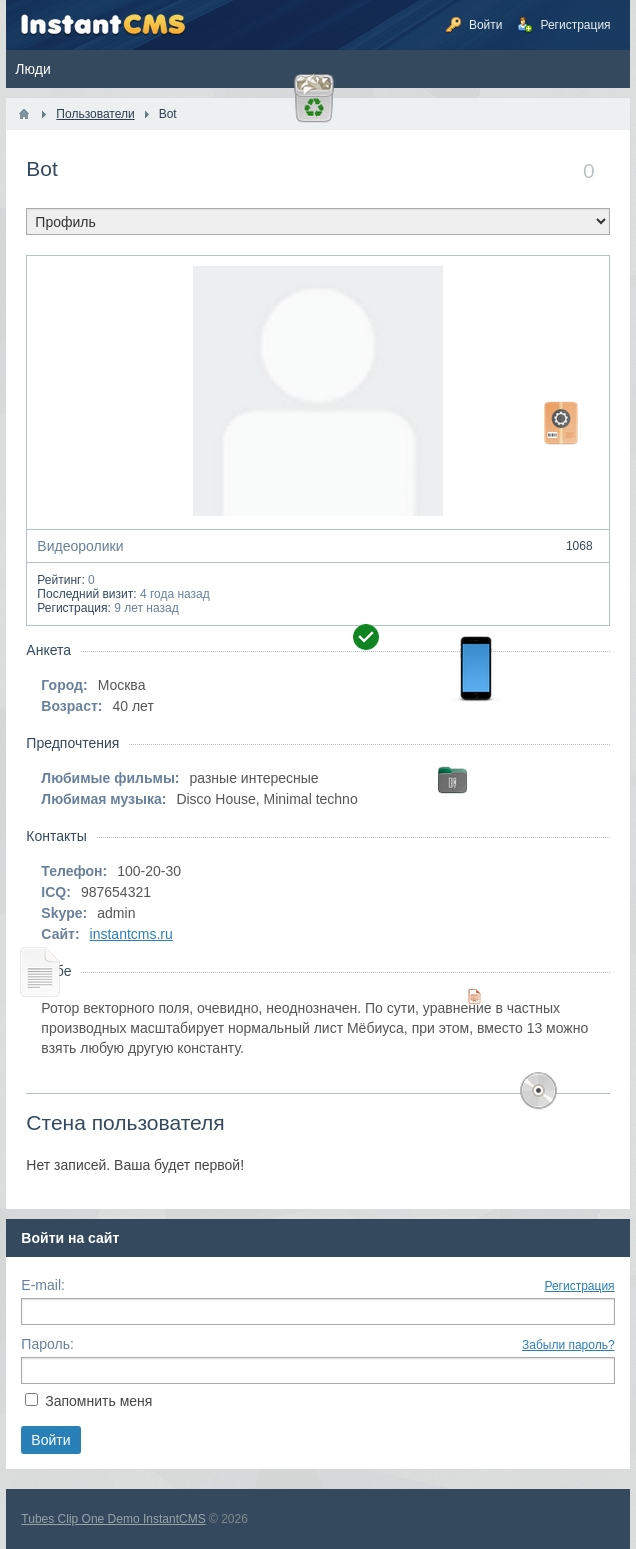  Describe the element at coordinates (314, 98) in the screenshot. I see `indicates trash bin contains deleted items` at that location.